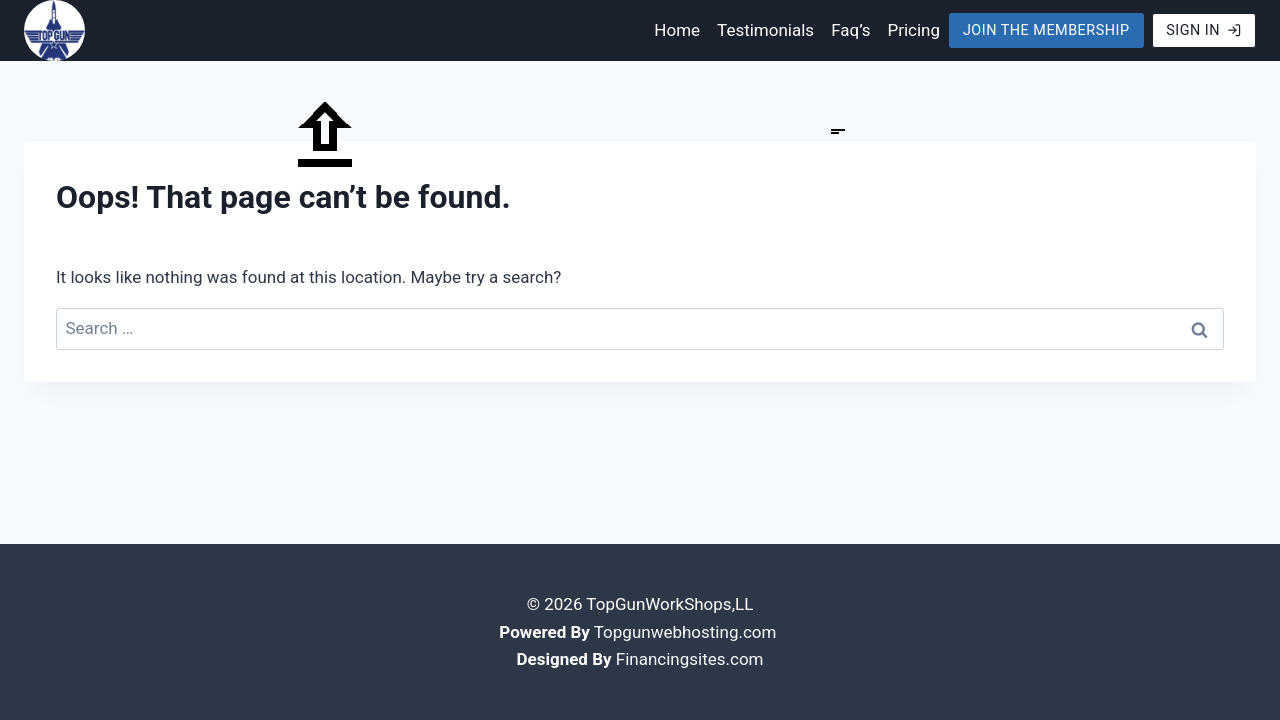  Describe the element at coordinates (325, 136) in the screenshot. I see `upload a file from your device` at that location.